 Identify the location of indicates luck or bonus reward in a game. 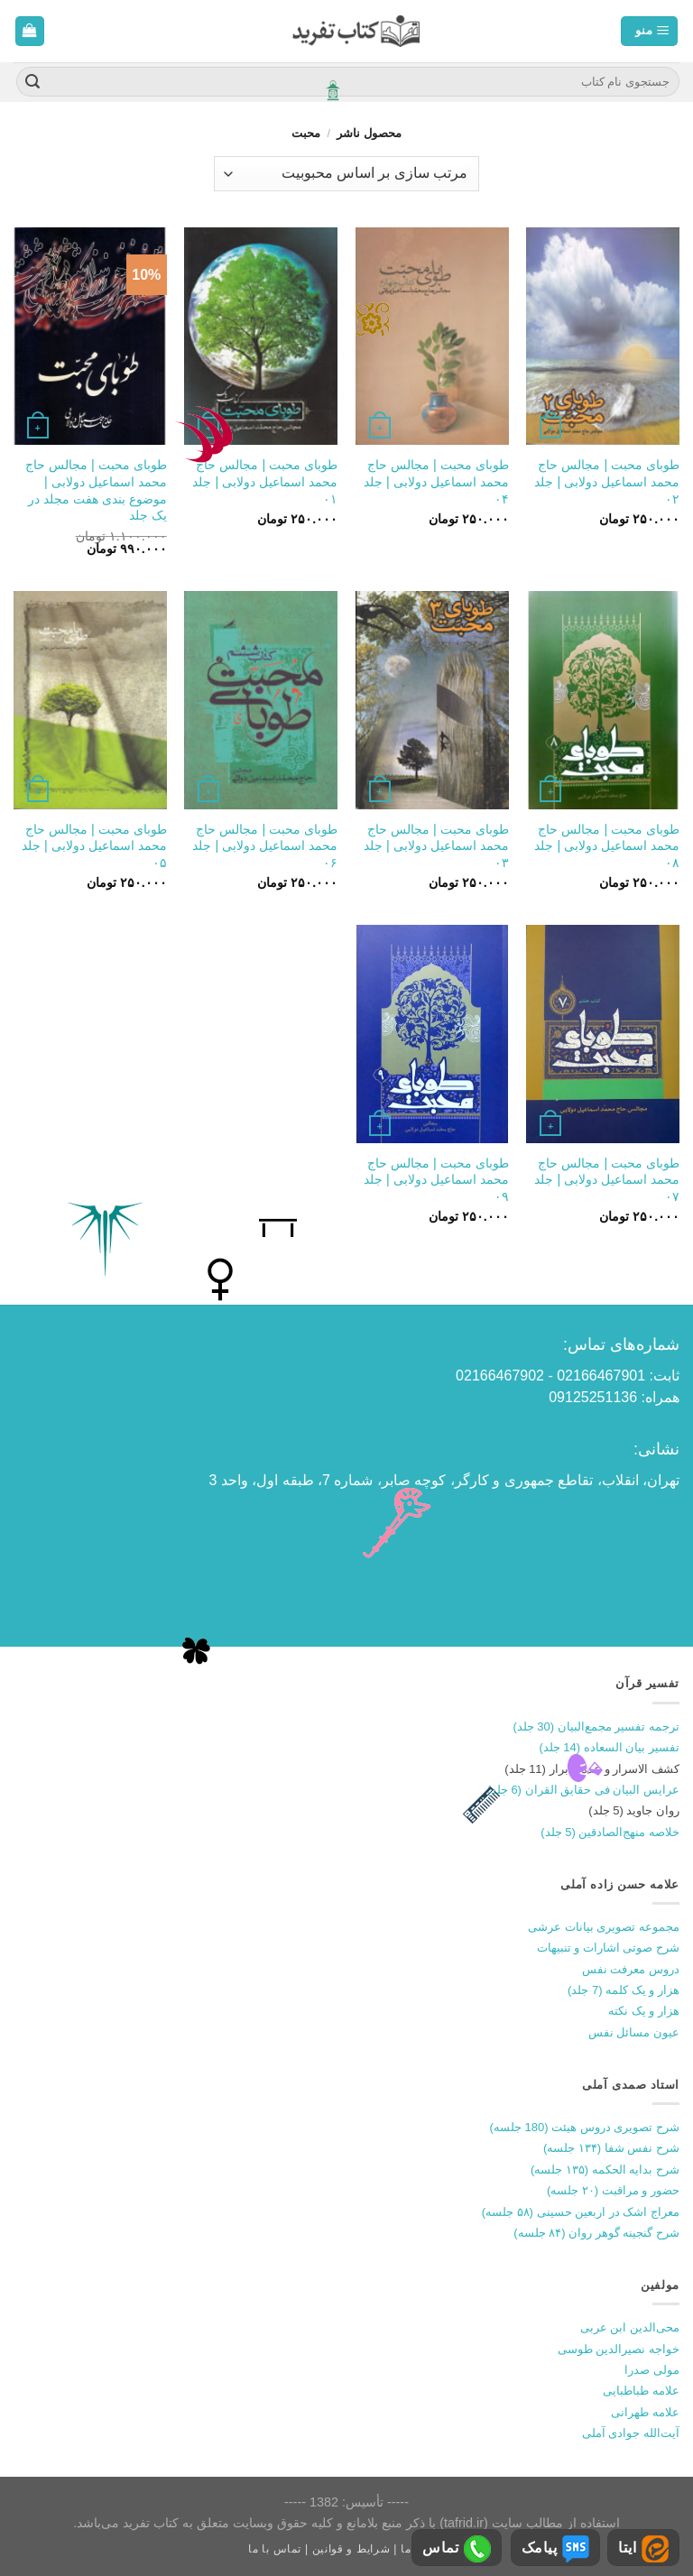
(196, 1650).